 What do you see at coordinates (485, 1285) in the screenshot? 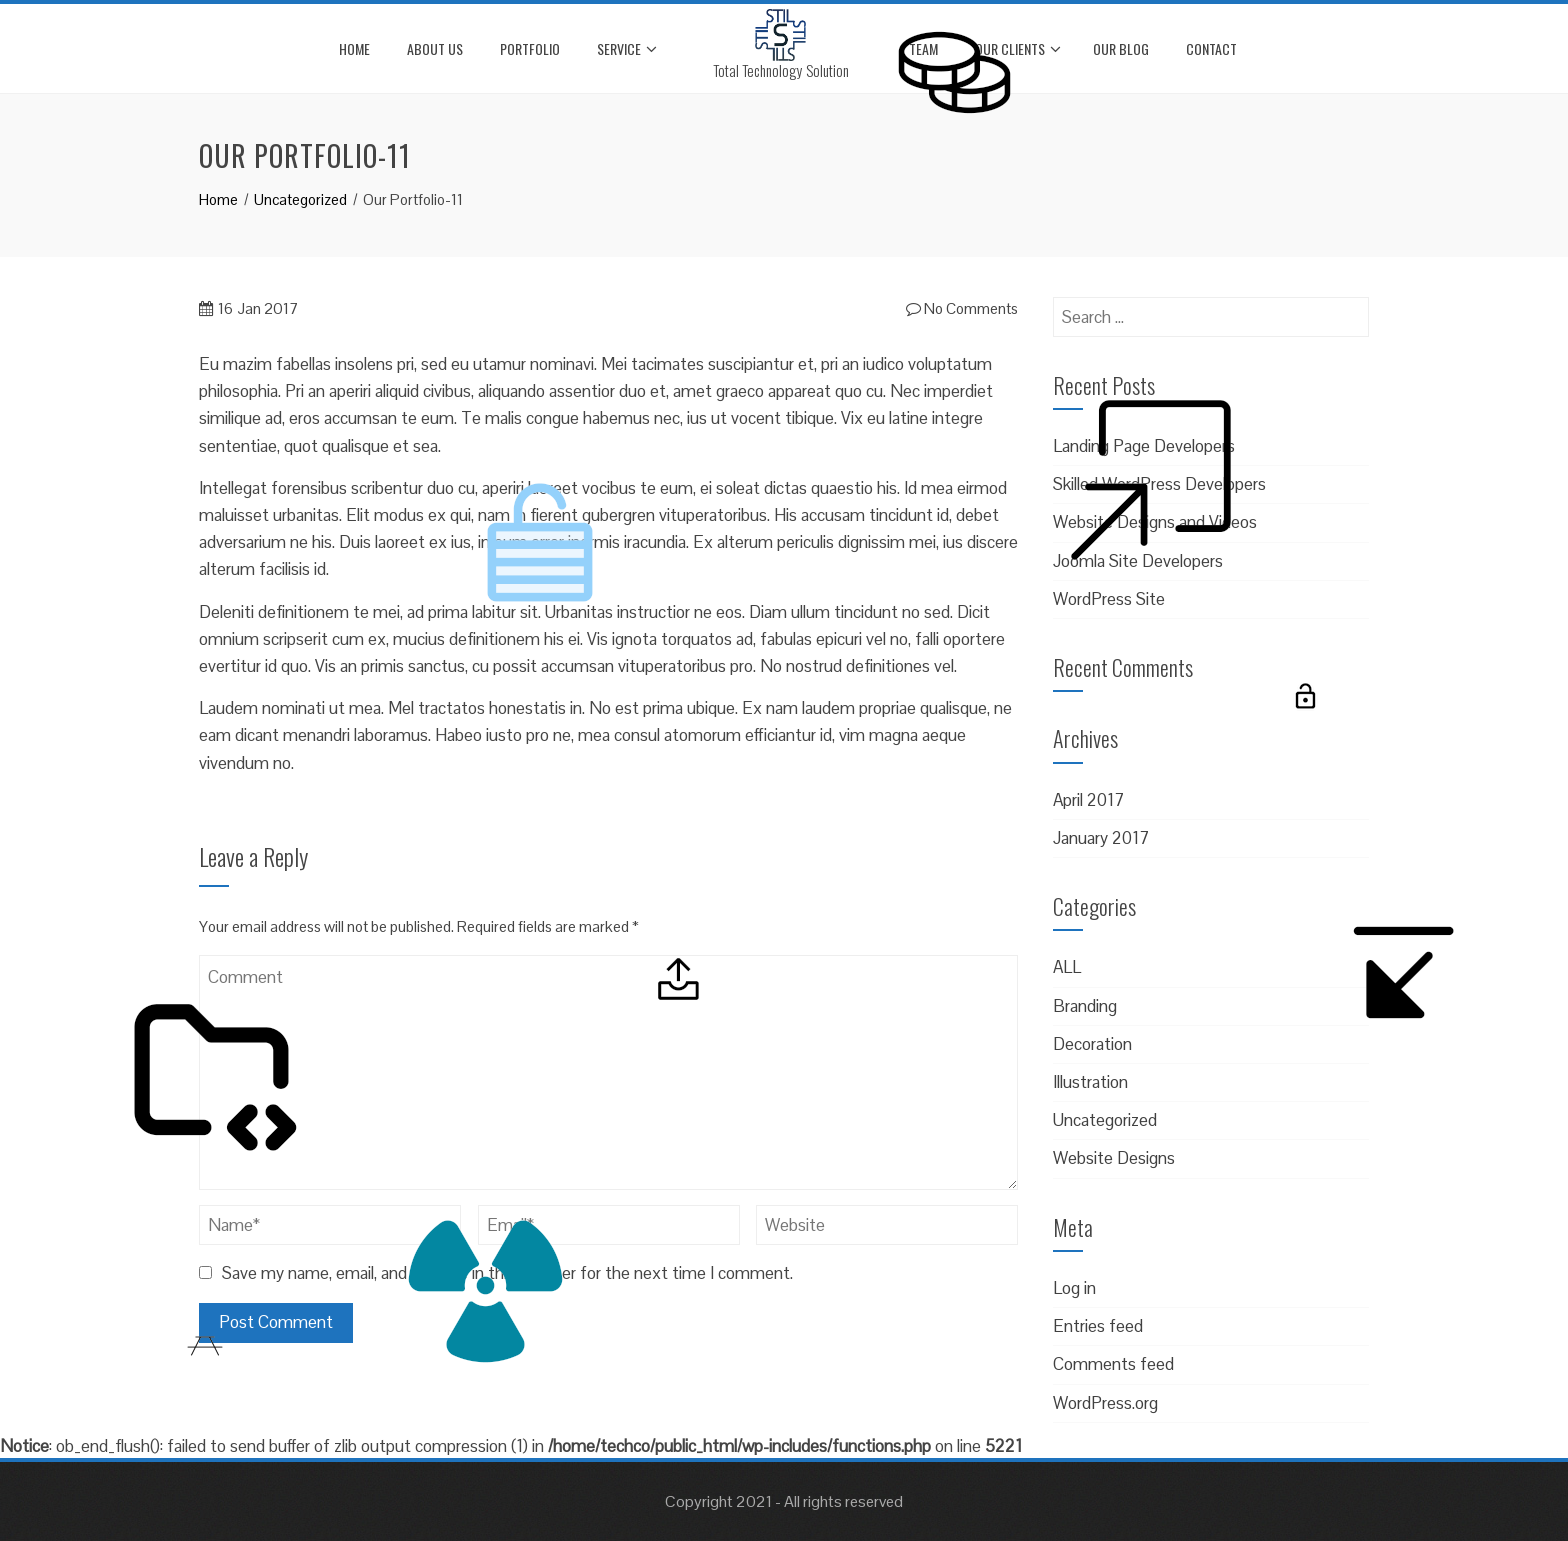
I see `indicates radioactive or hazardous material warning` at bounding box center [485, 1285].